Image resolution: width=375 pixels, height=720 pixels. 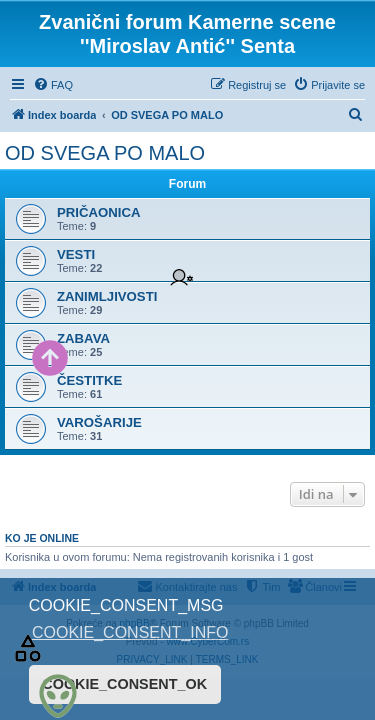 What do you see at coordinates (28, 649) in the screenshot?
I see `access shape tools or drawing options` at bounding box center [28, 649].